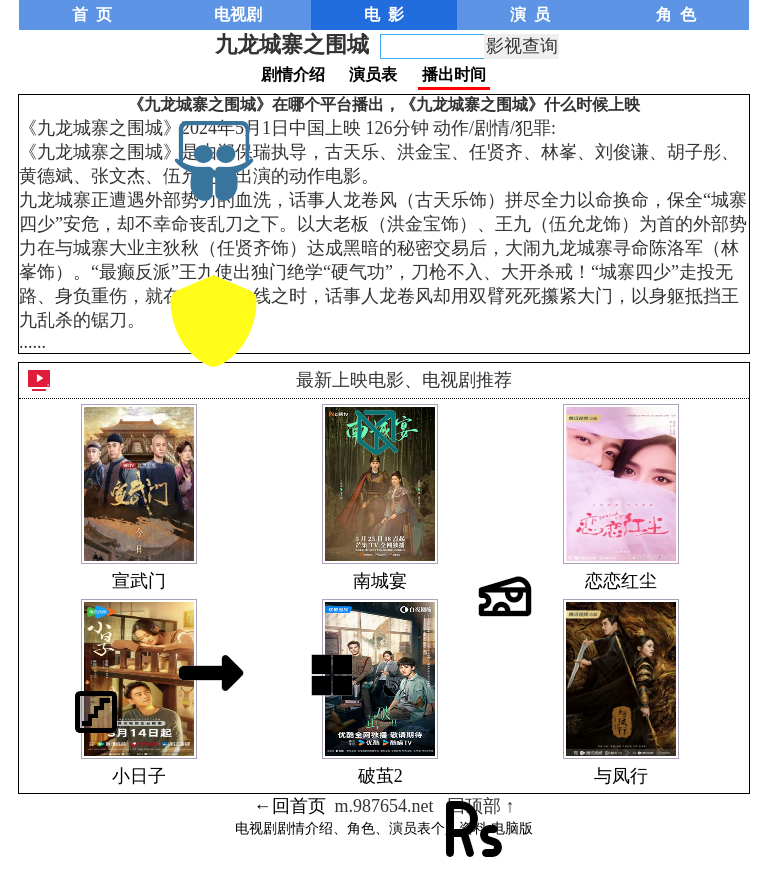 This screenshot has height=872, width=768. What do you see at coordinates (211, 673) in the screenshot?
I see `proceed to the next step` at bounding box center [211, 673].